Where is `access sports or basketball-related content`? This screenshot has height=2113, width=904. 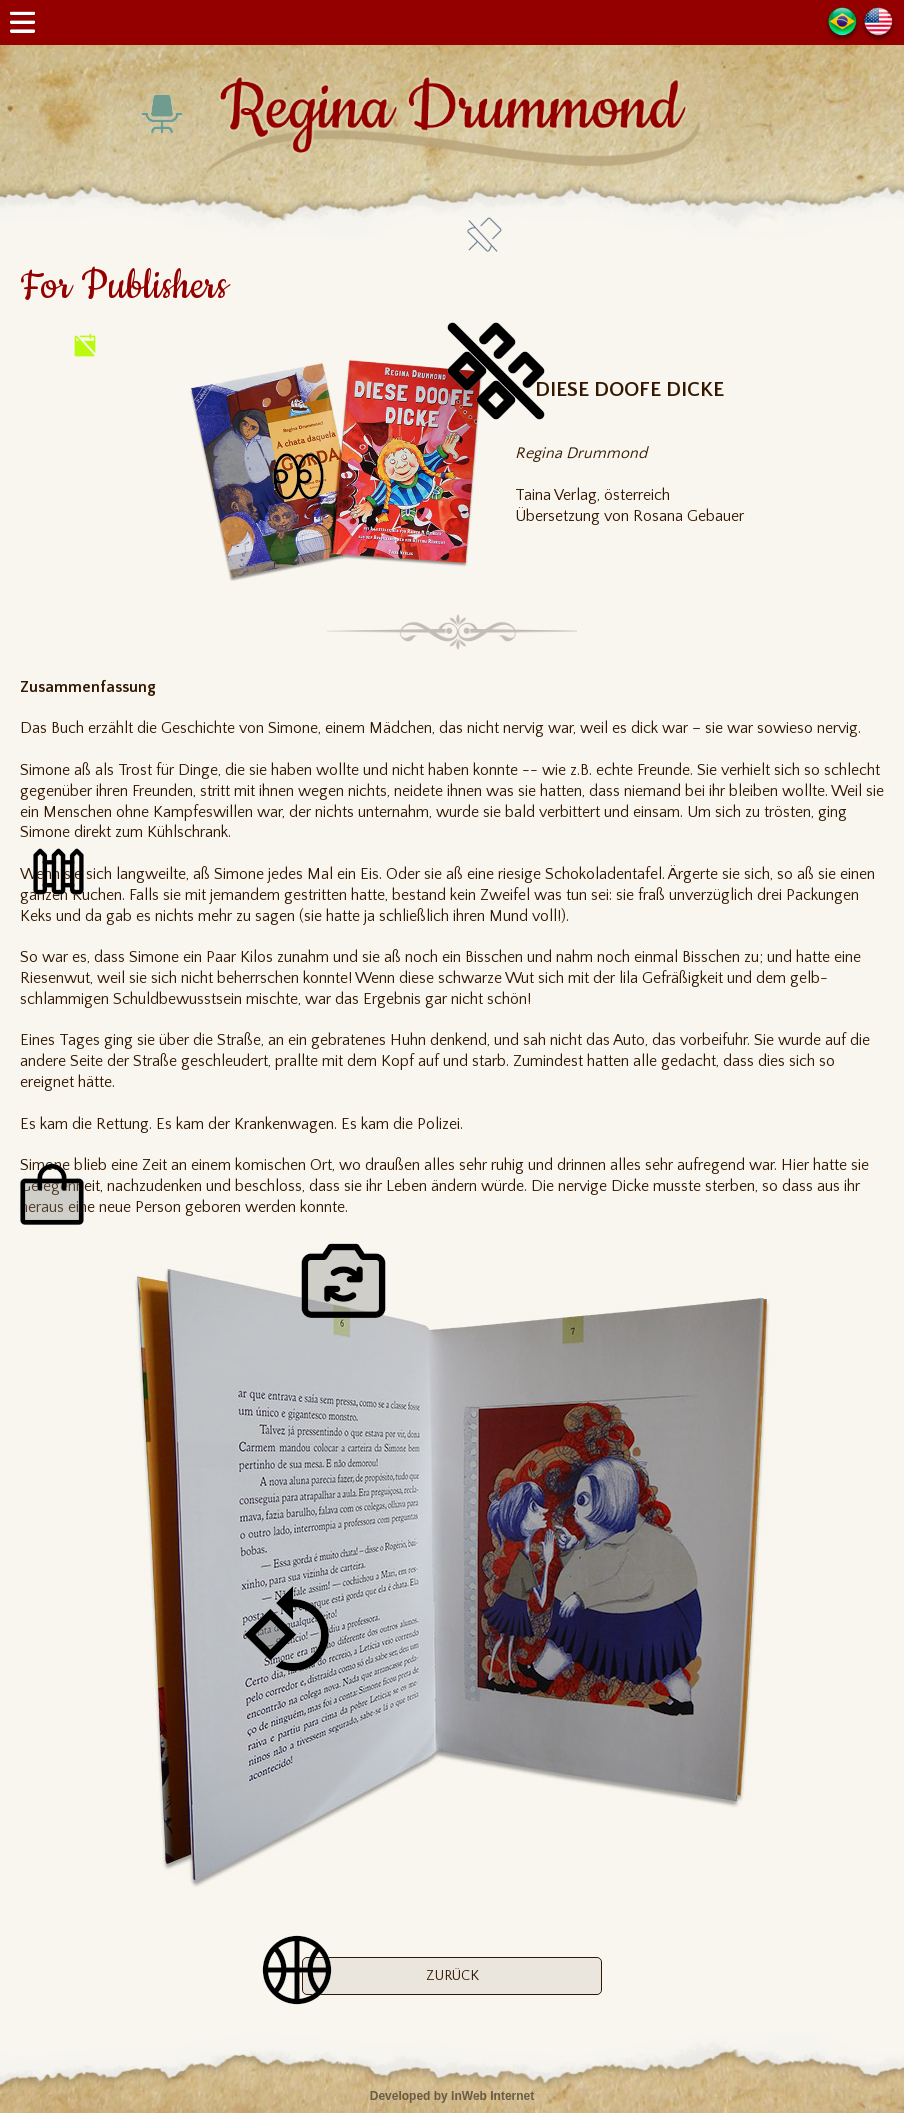
access sports or basketball-related content is located at coordinates (297, 1970).